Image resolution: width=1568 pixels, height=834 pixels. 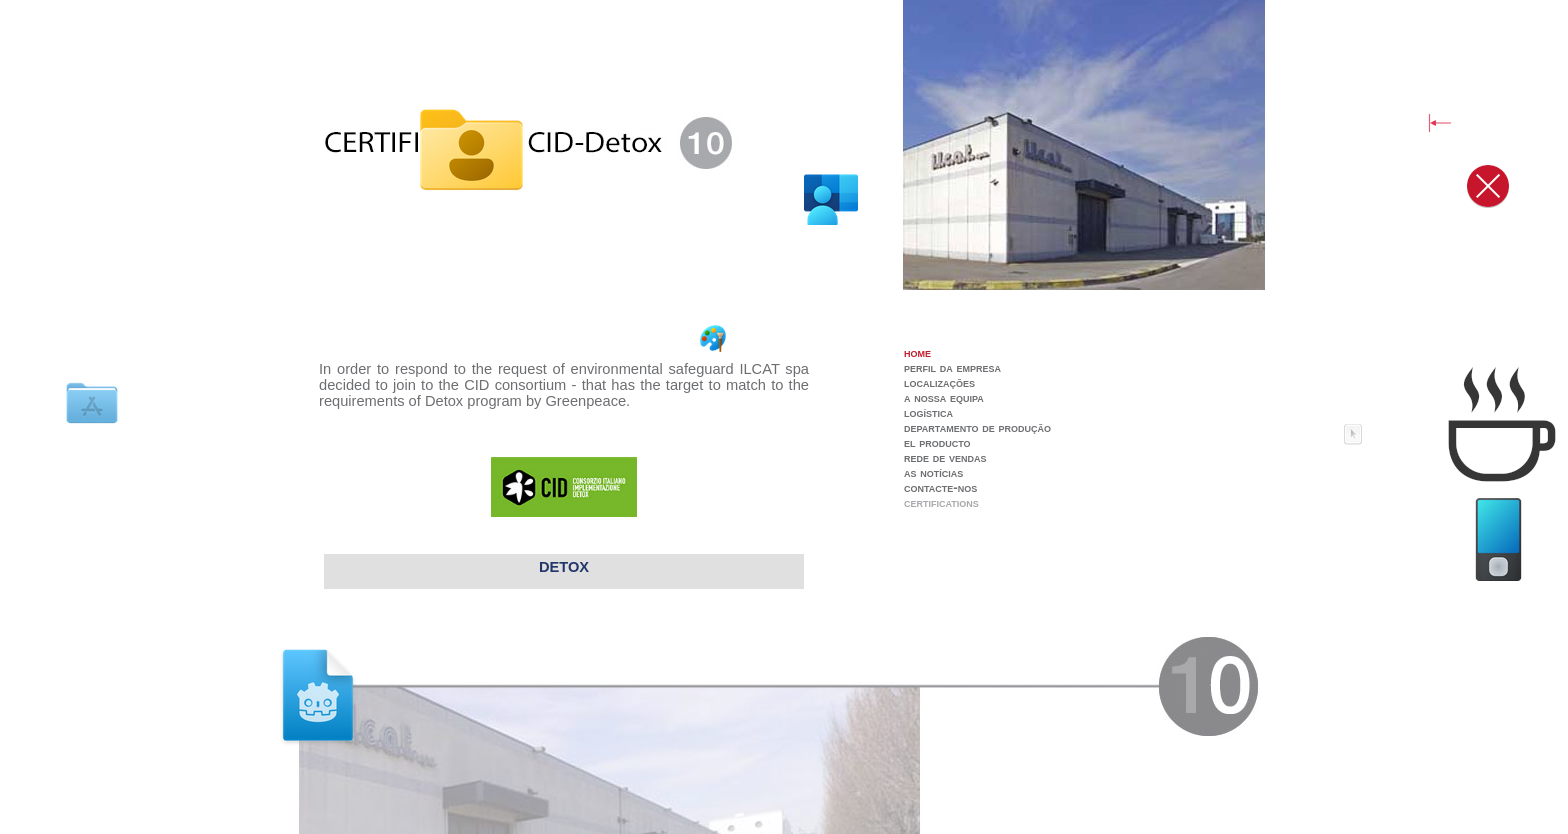 What do you see at coordinates (1440, 123) in the screenshot?
I see `go to the first item in a list or sequence` at bounding box center [1440, 123].